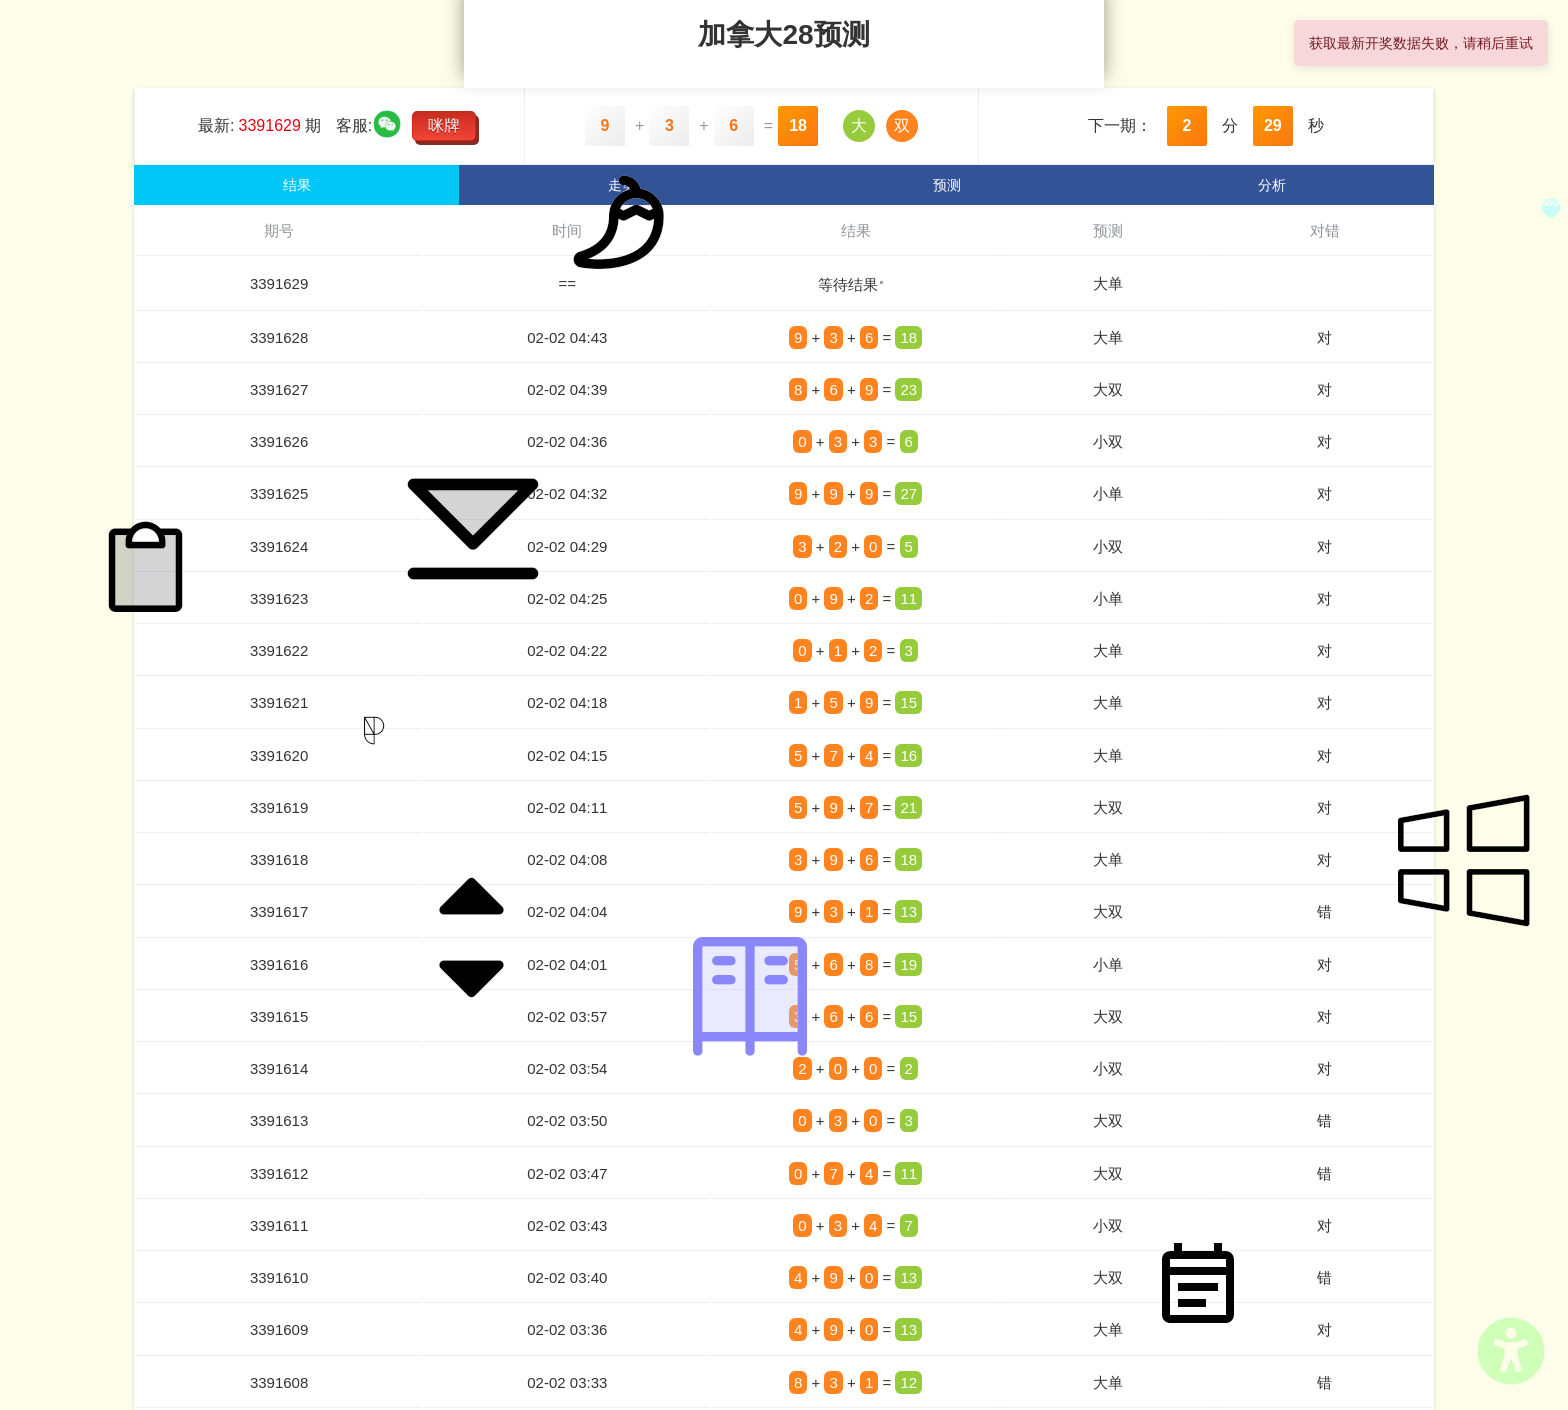 The width and height of the screenshot is (1568, 1410). Describe the element at coordinates (623, 225) in the screenshot. I see `indicates spicy or hot content/food` at that location.